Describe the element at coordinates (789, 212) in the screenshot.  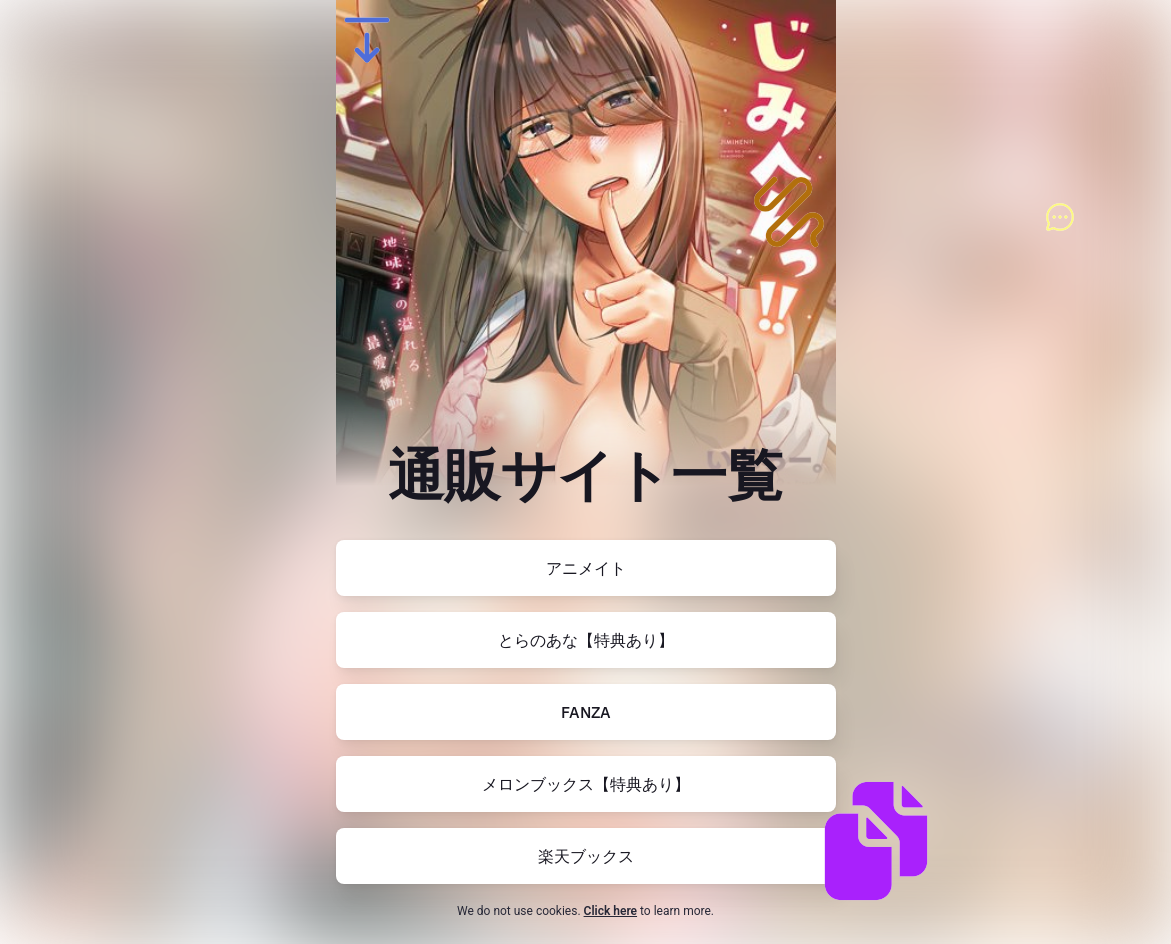
I see `access freehand drawing or annotation tools` at that location.